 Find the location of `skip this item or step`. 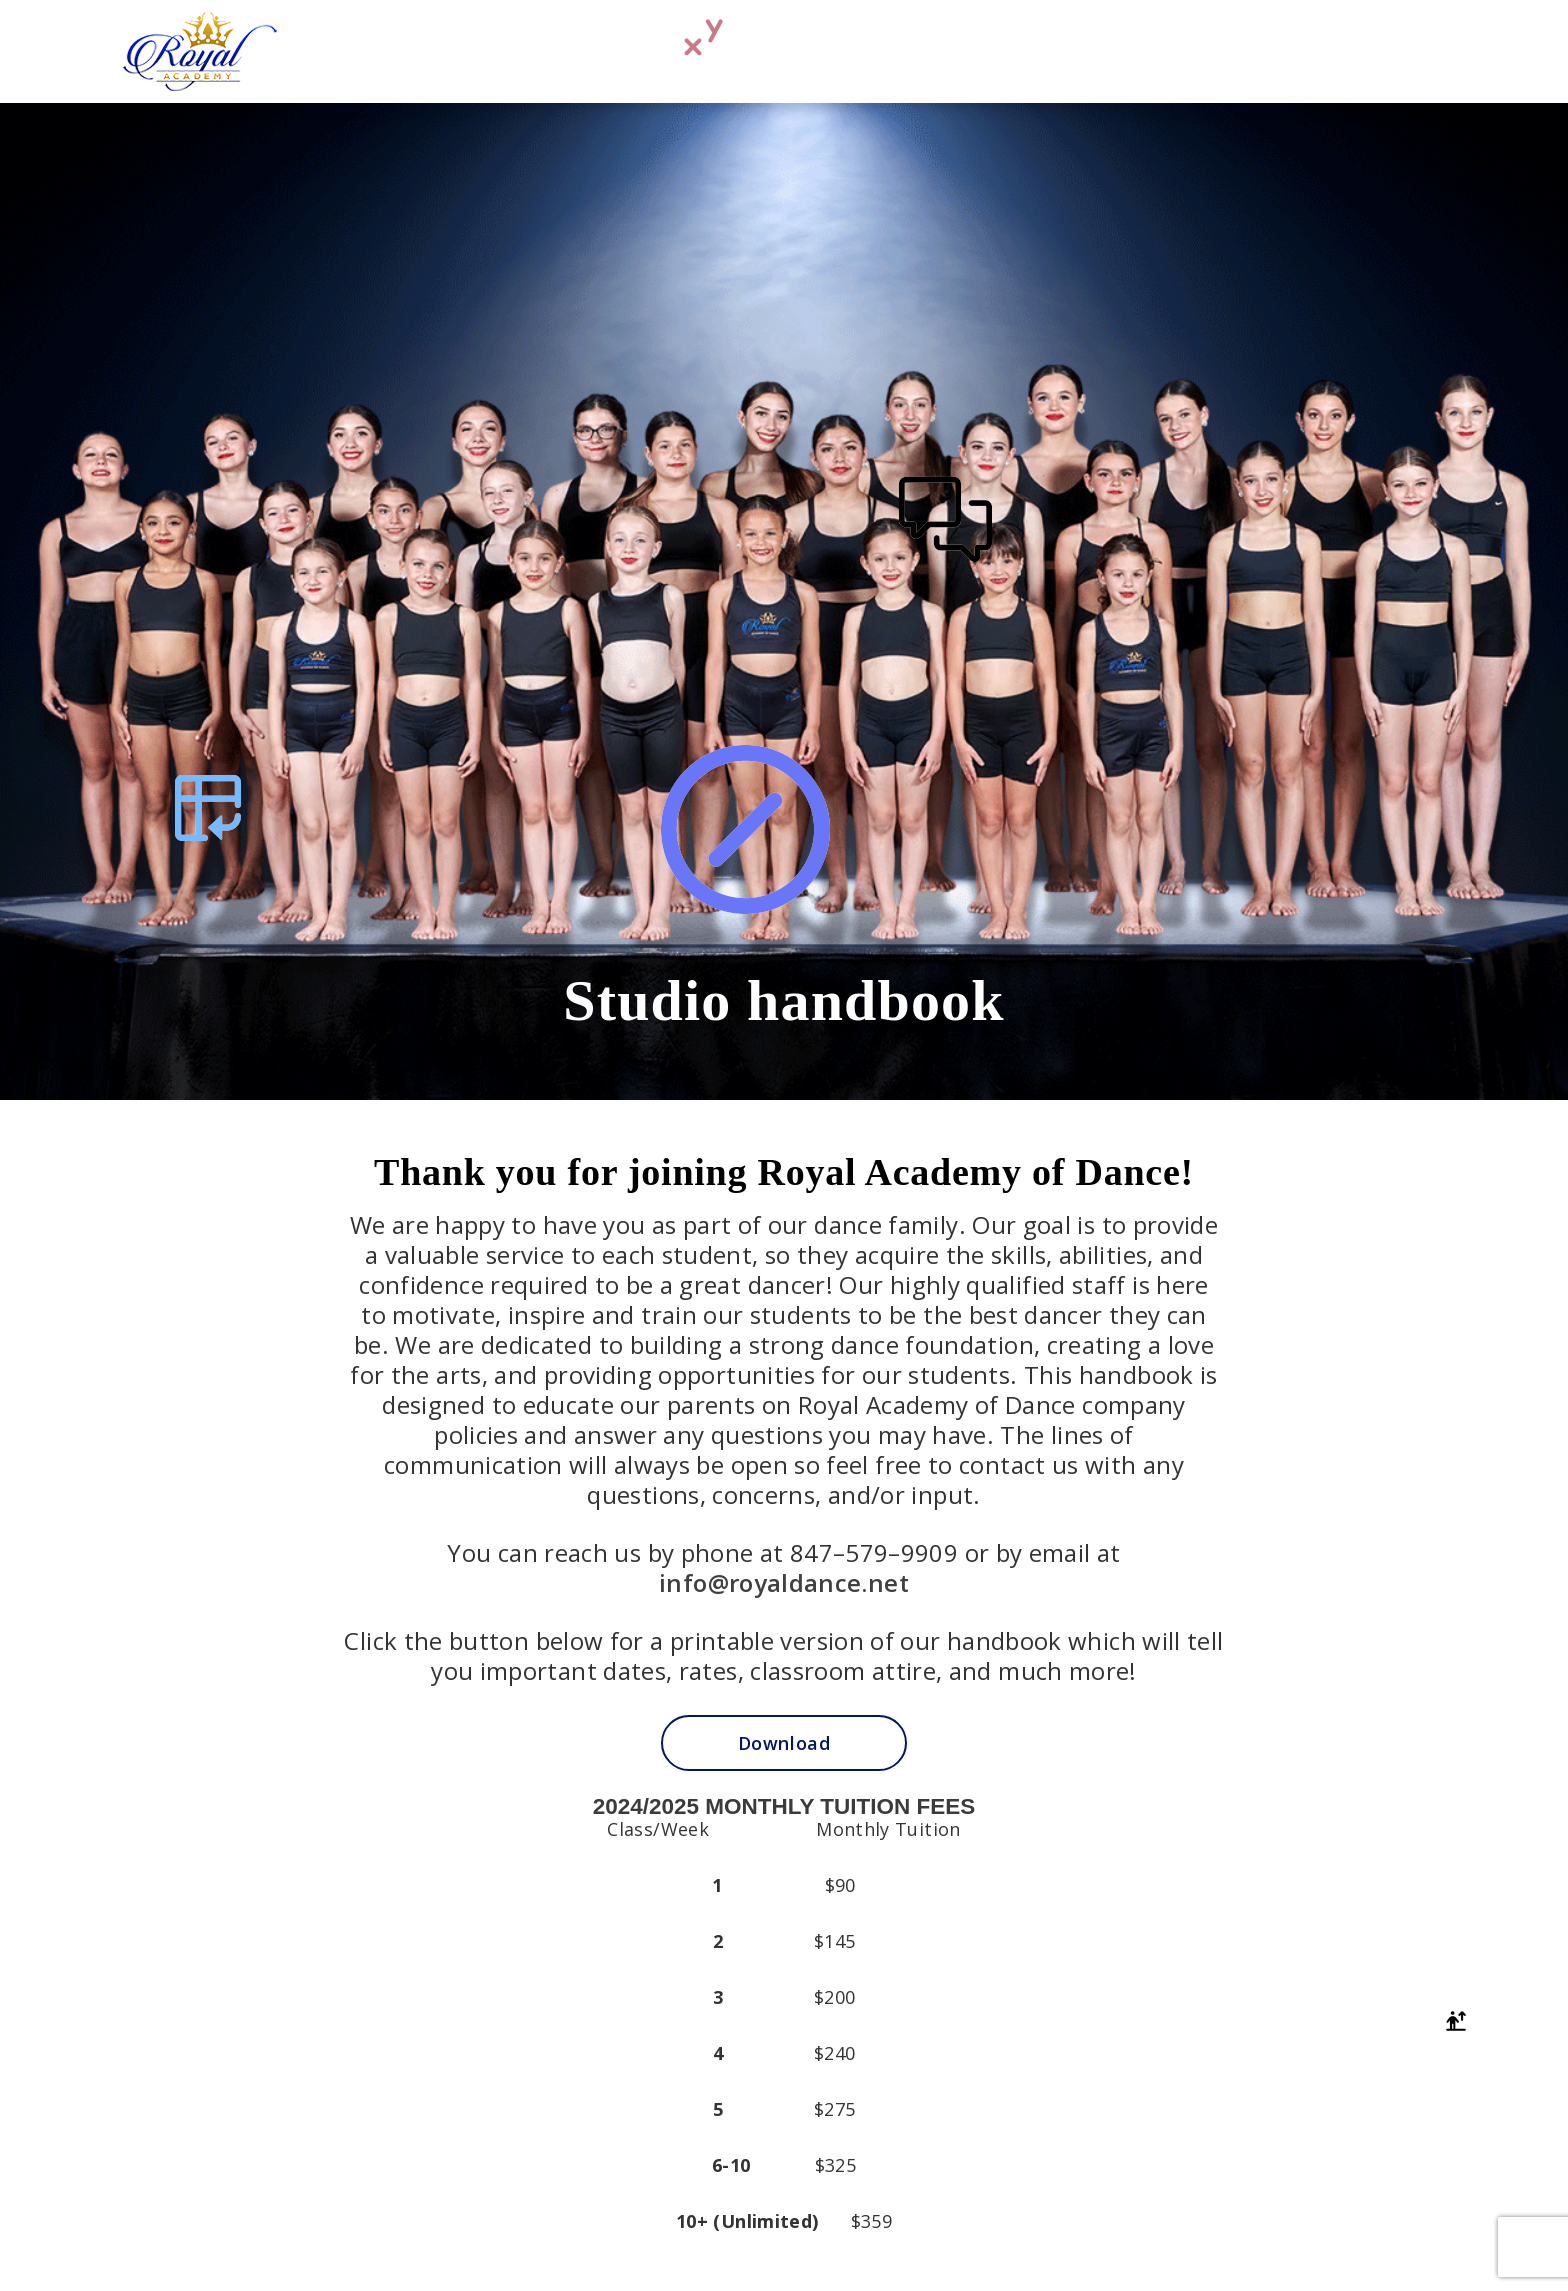

skip this item or step is located at coordinates (745, 829).